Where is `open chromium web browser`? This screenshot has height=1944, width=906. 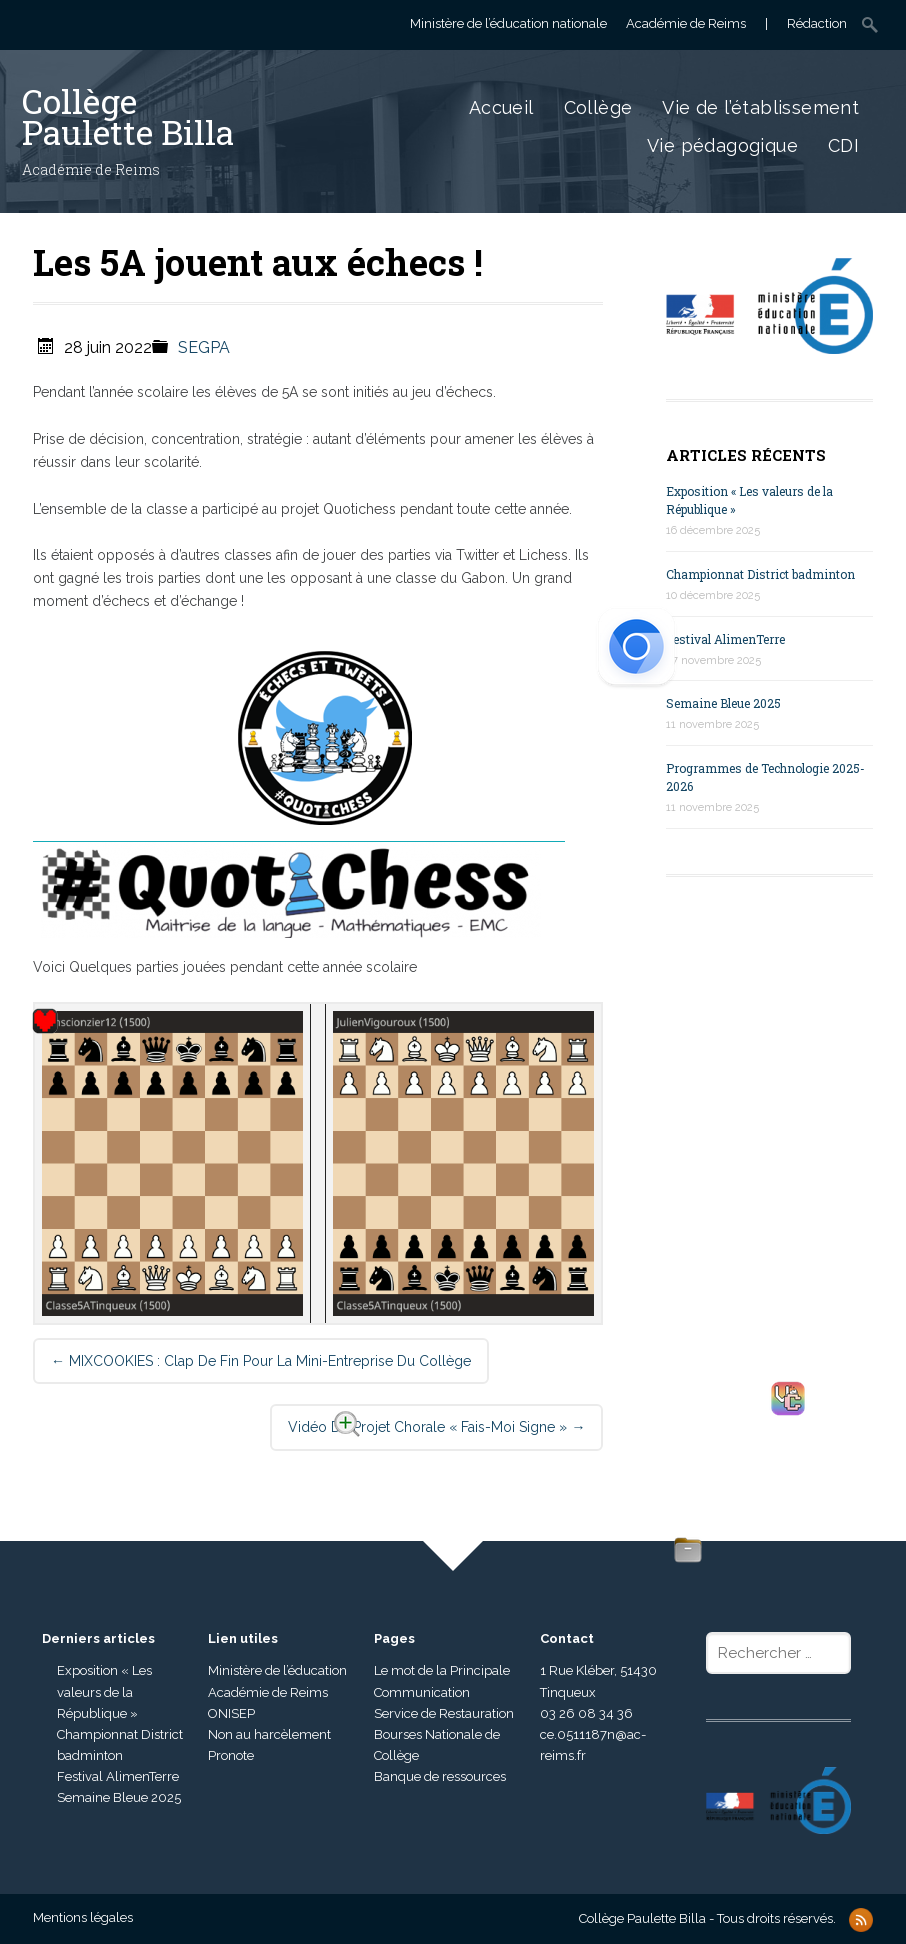 open chromium web browser is located at coordinates (636, 646).